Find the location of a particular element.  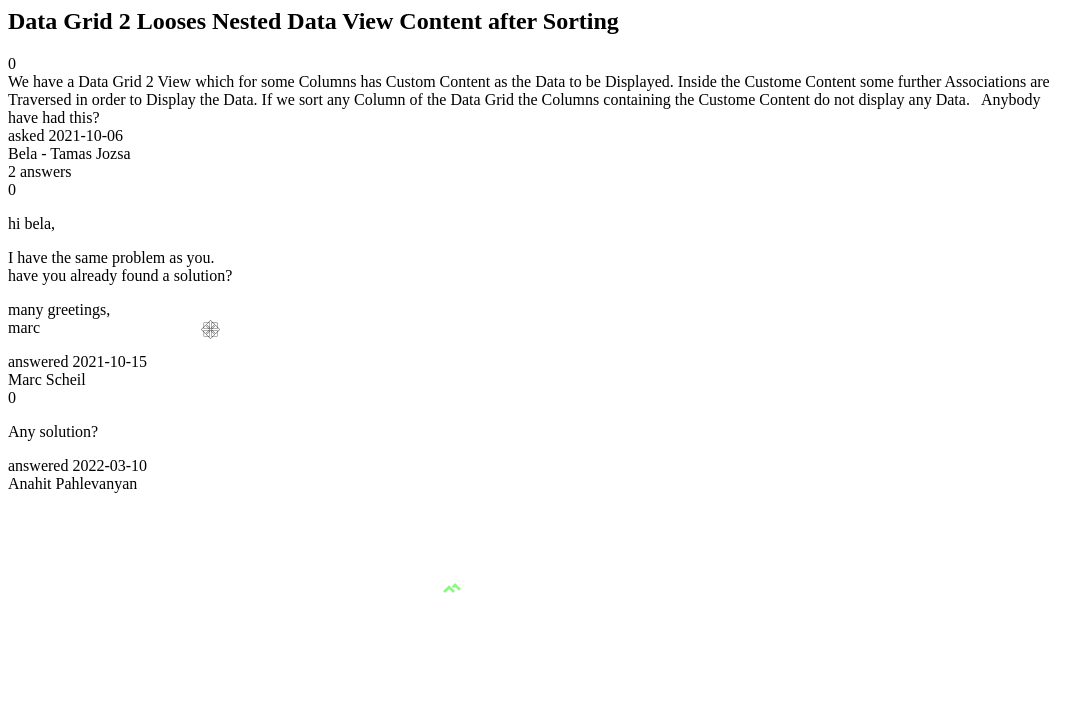

Code Climate logo is located at coordinates (452, 588).